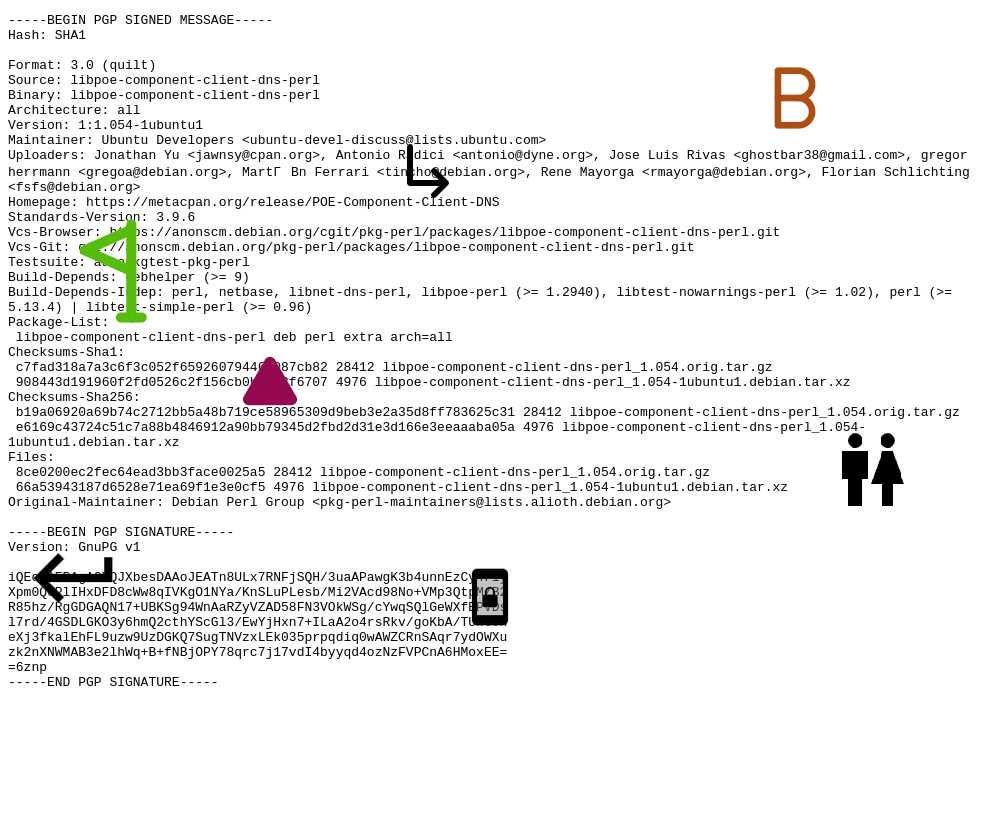 Image resolution: width=1008 pixels, height=836 pixels. I want to click on mark or flag an important item, so click(121, 271).